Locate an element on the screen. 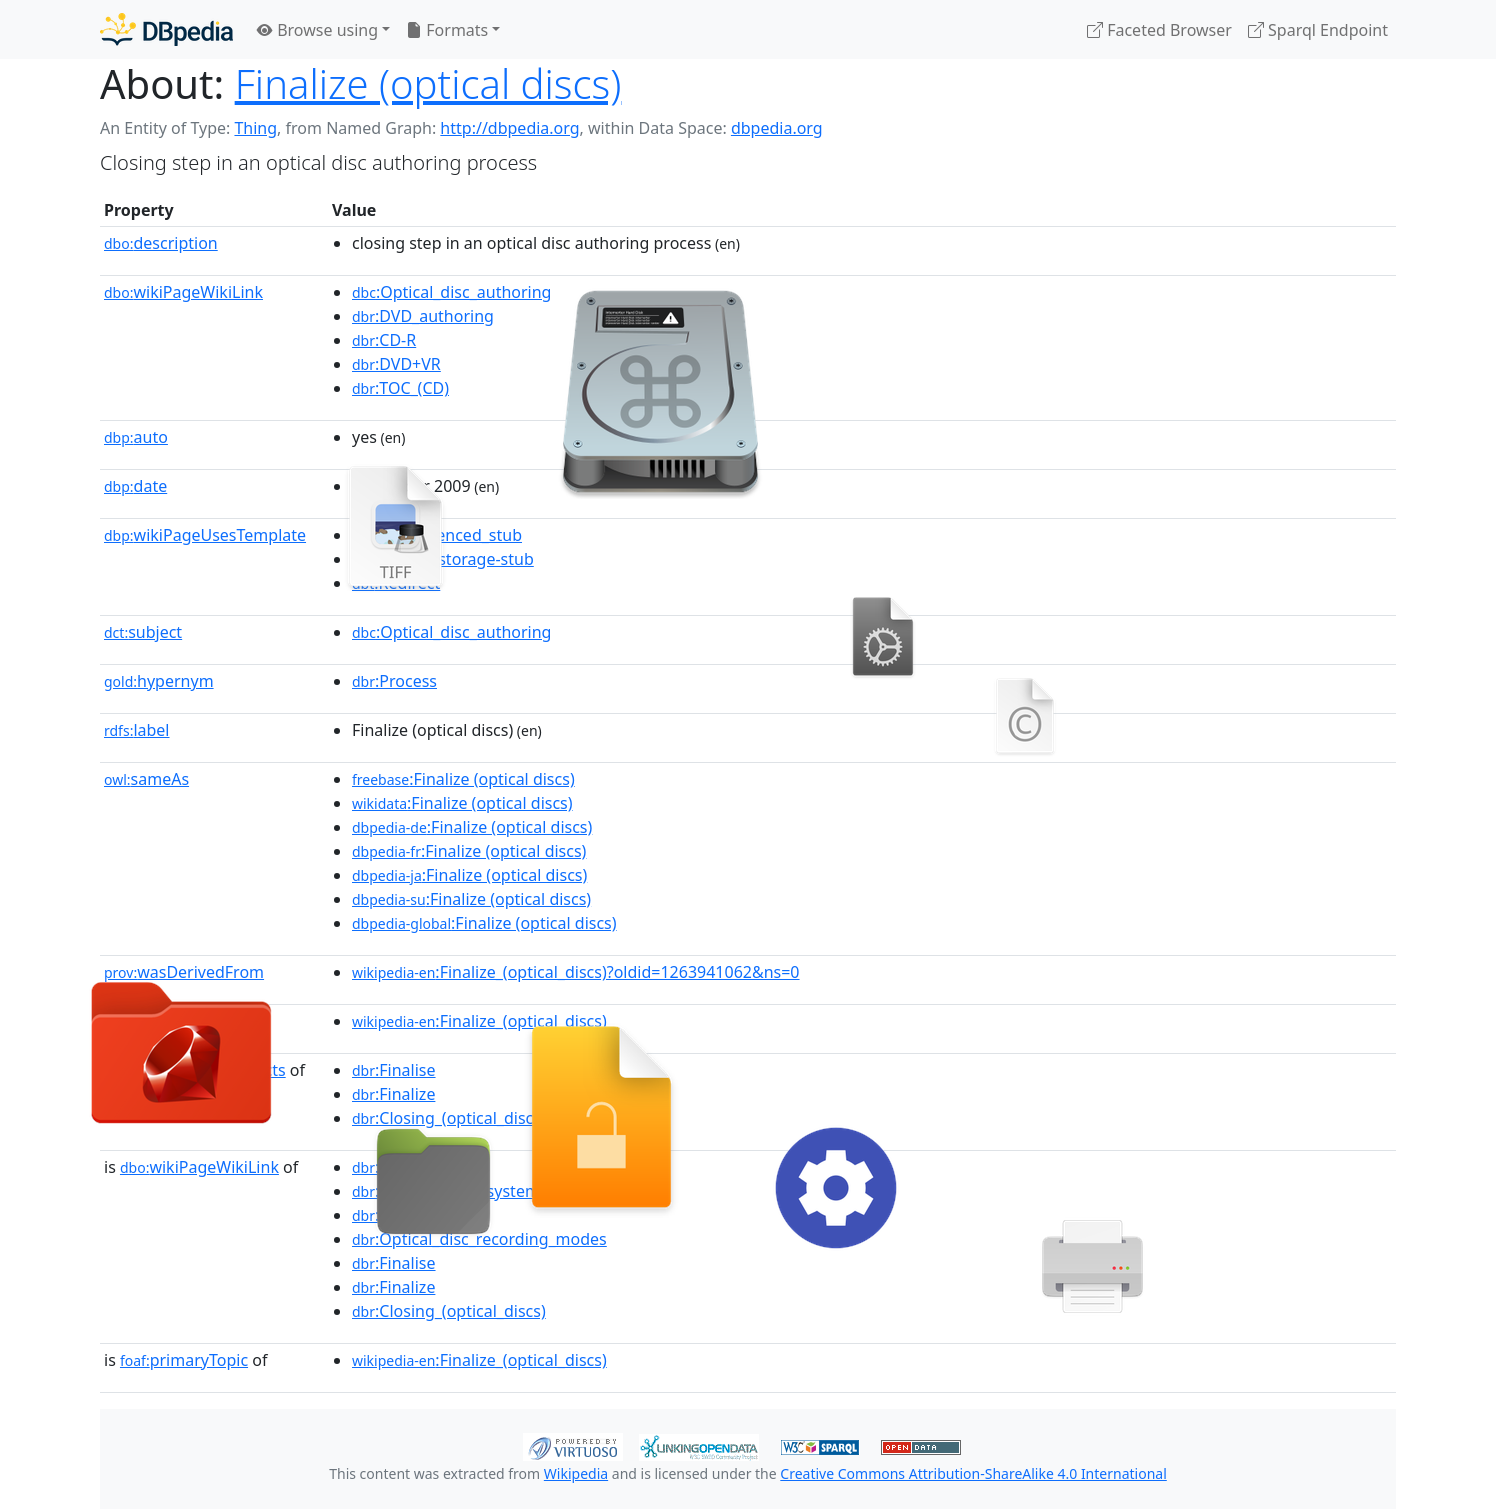 Image resolution: width=1496 pixels, height=1509 pixels. indicates a system or settings-related item is located at coordinates (836, 1188).